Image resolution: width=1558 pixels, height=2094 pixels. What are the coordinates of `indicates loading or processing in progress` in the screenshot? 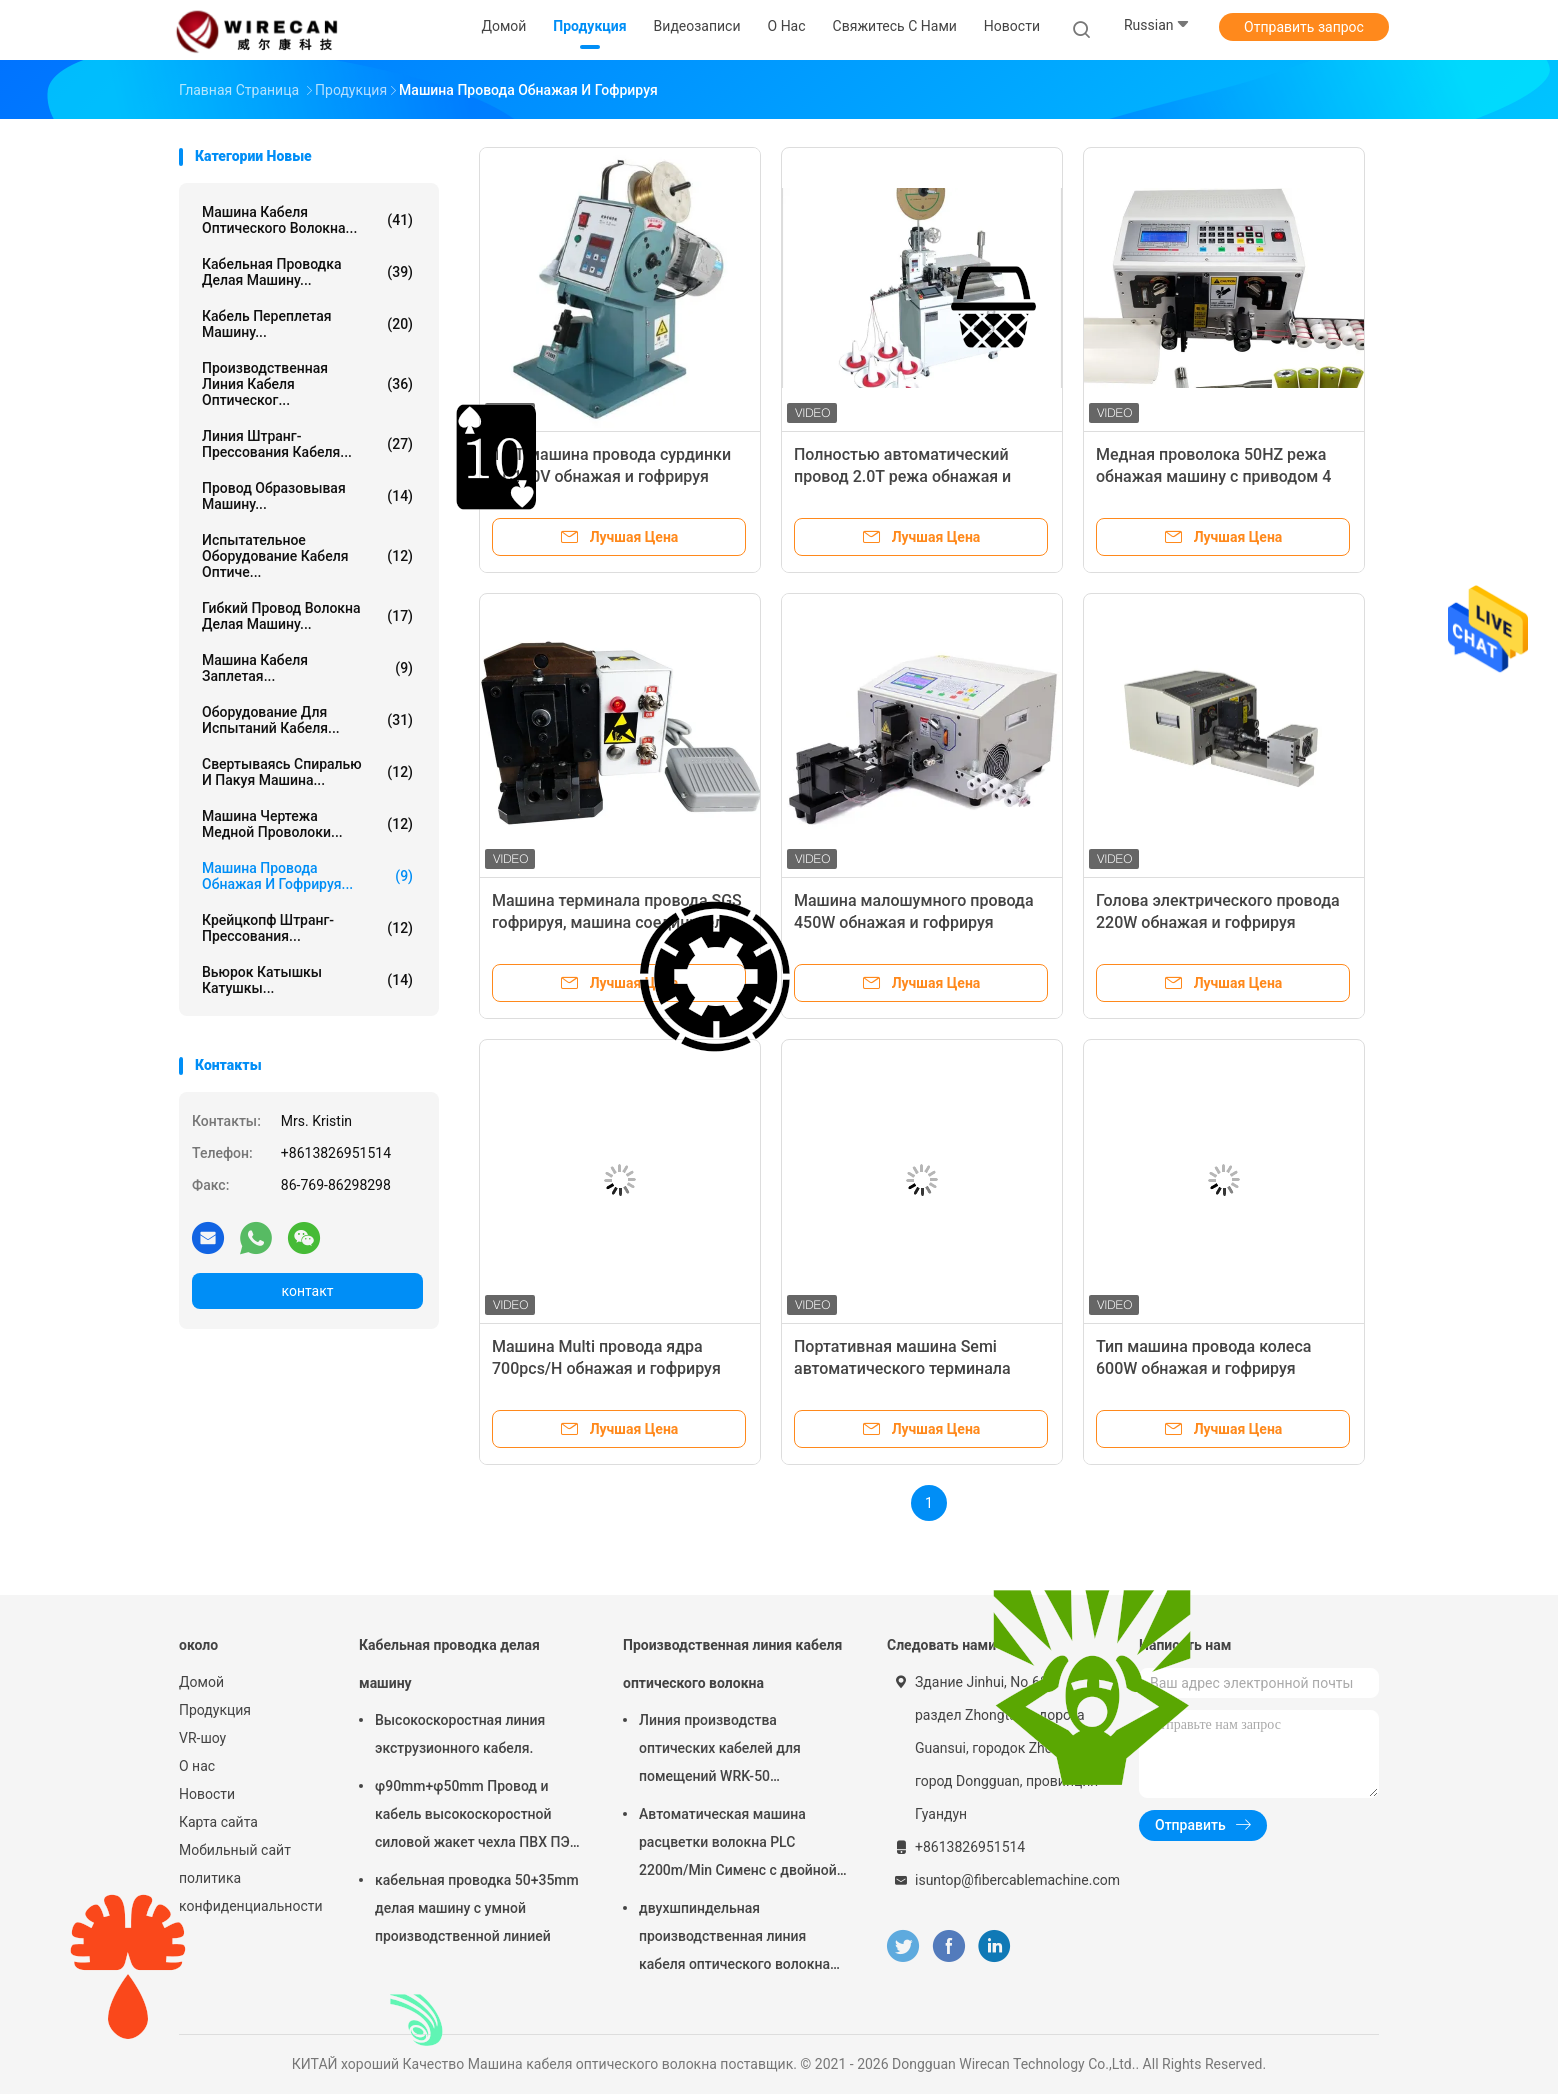 It's located at (416, 2020).